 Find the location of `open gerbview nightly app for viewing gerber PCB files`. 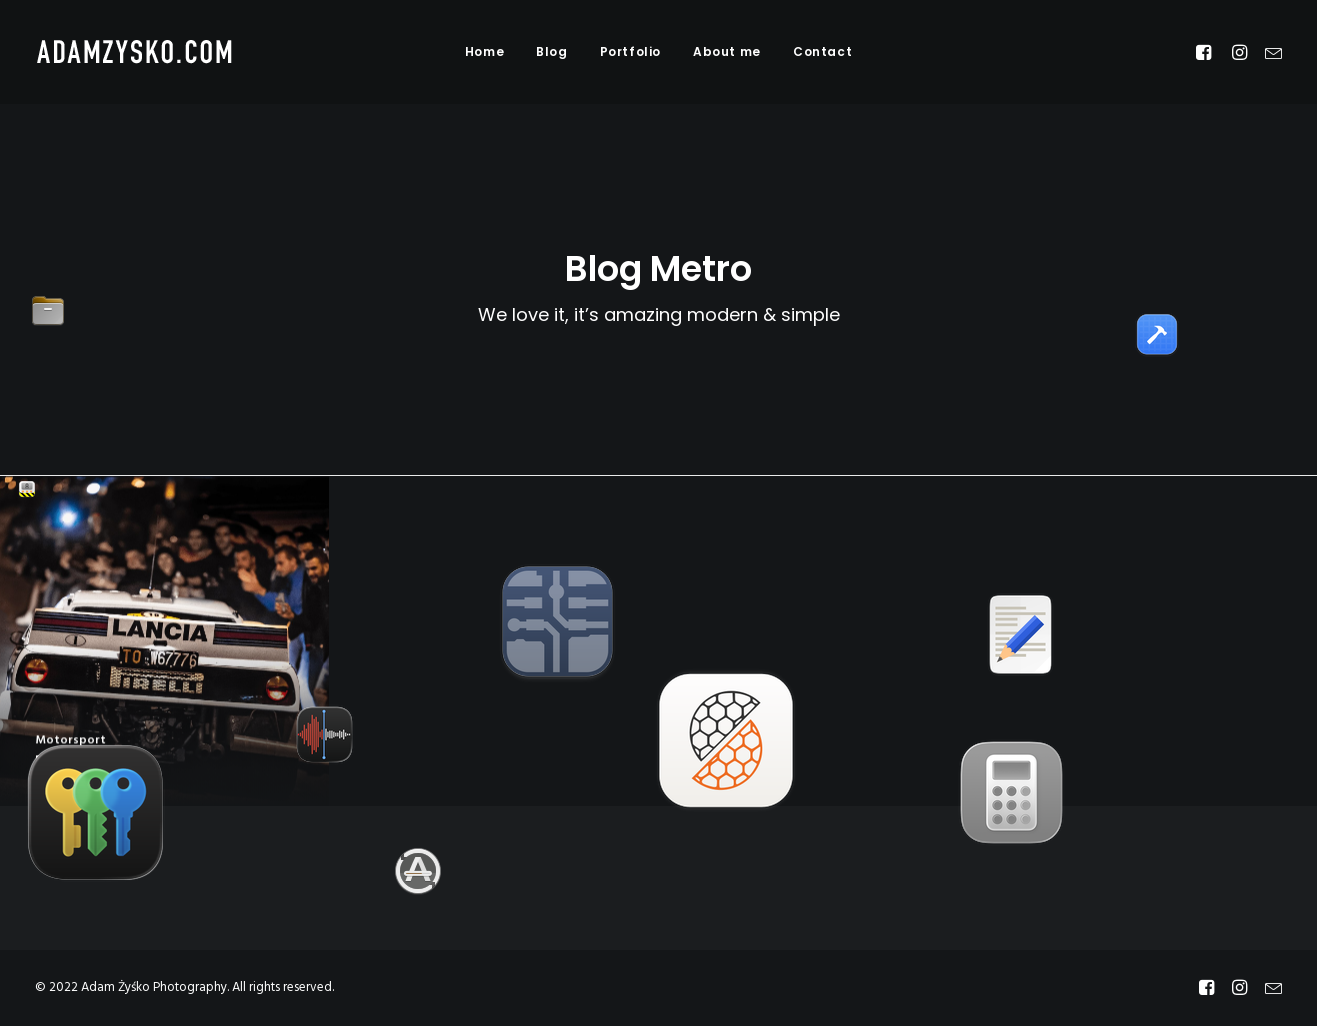

open gerbview nightly app for viewing gerber PCB files is located at coordinates (557, 621).